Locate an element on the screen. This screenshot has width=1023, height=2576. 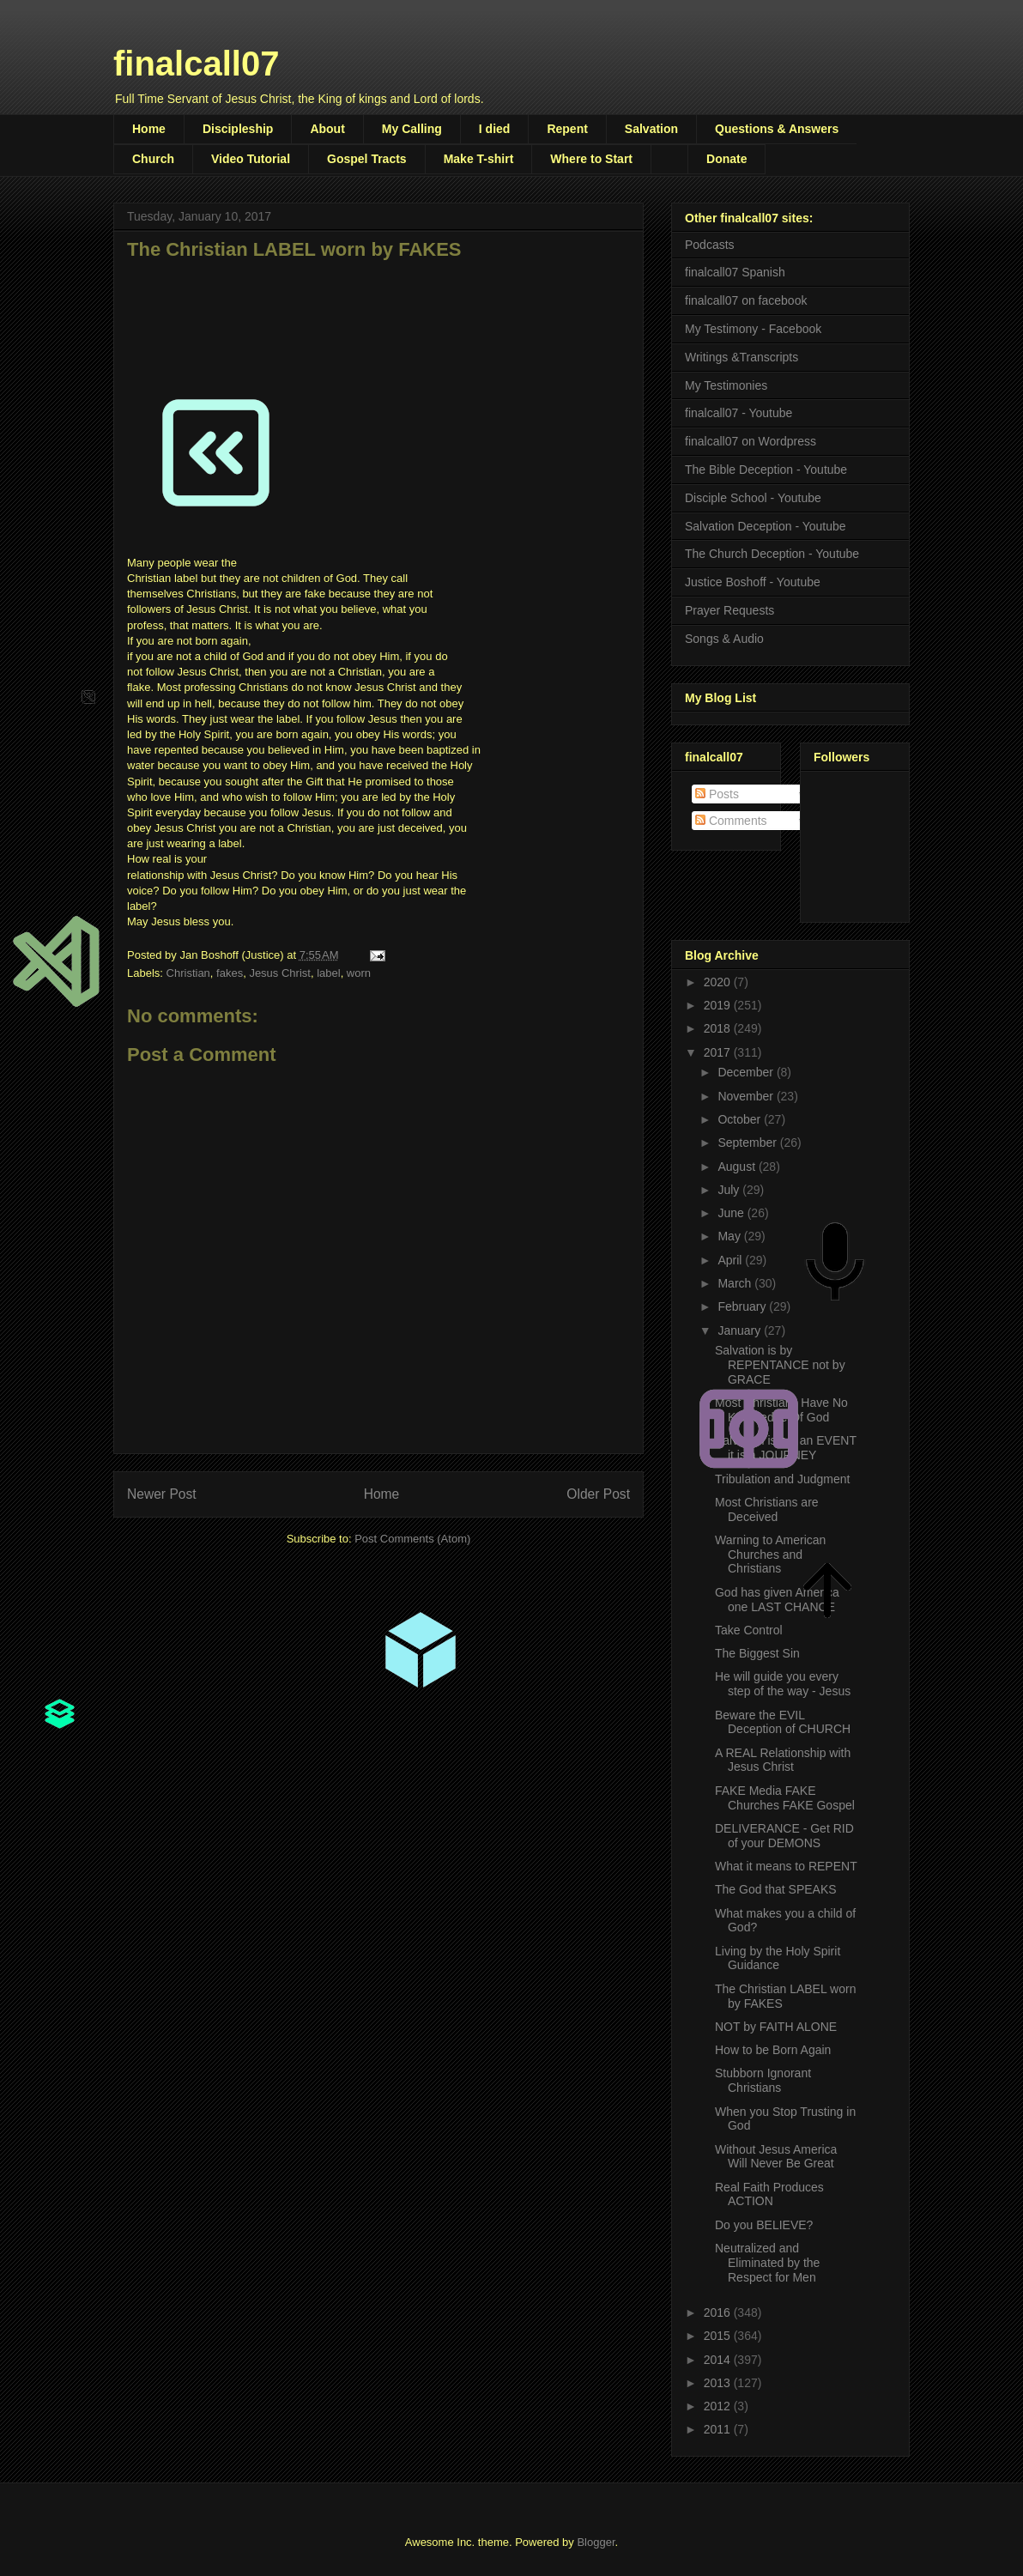
go back to previous section is located at coordinates (215, 452).